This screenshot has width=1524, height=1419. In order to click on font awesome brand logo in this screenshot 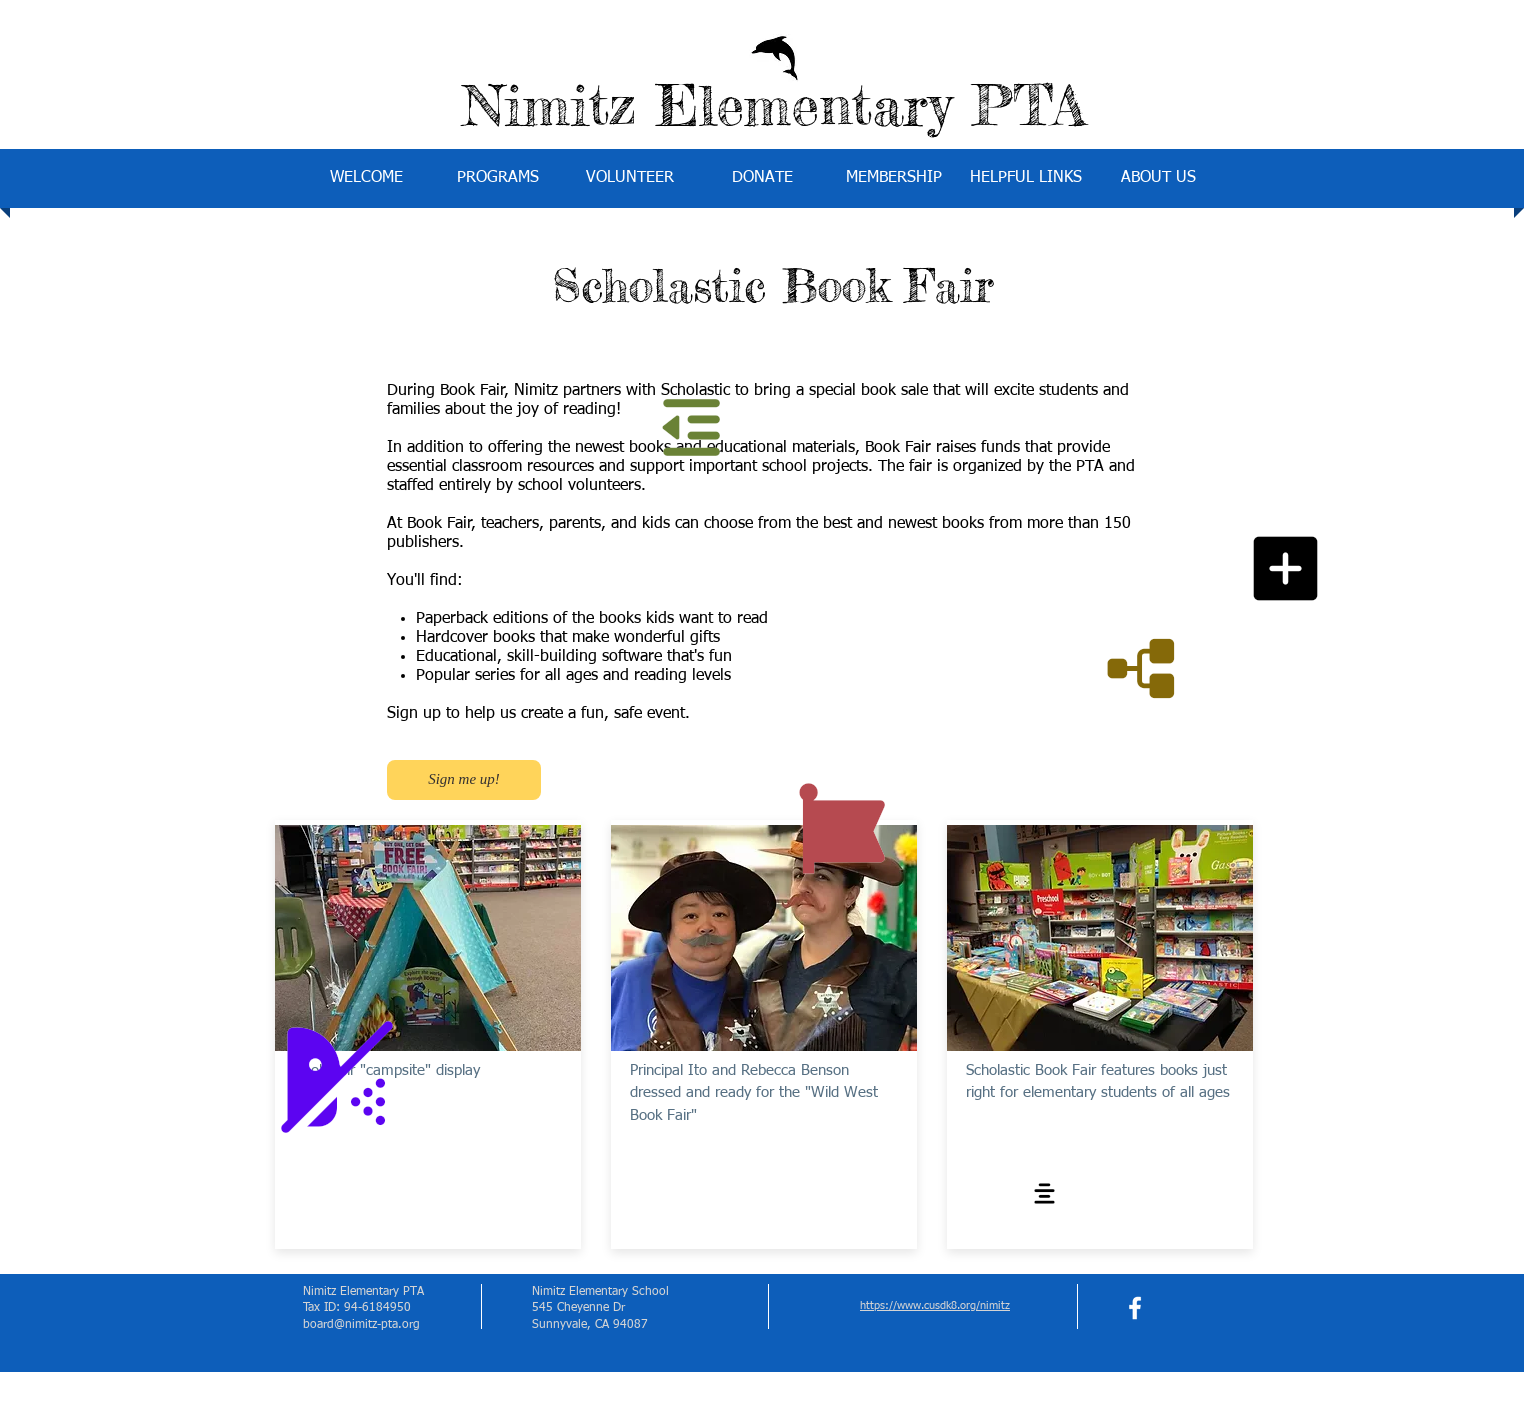, I will do `click(842, 828)`.